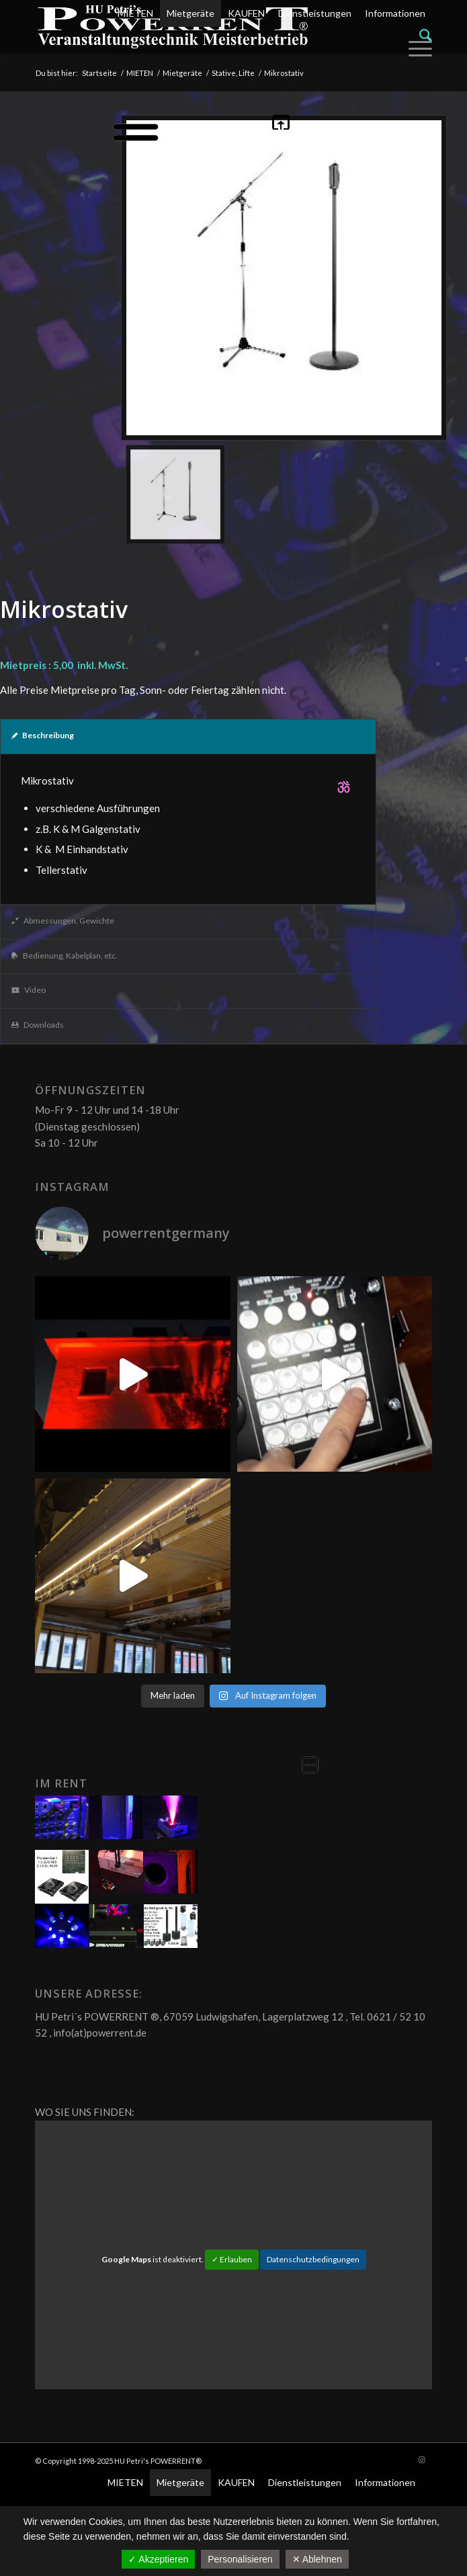  Describe the element at coordinates (343, 787) in the screenshot. I see `indicates hinduism or hindu-related content` at that location.